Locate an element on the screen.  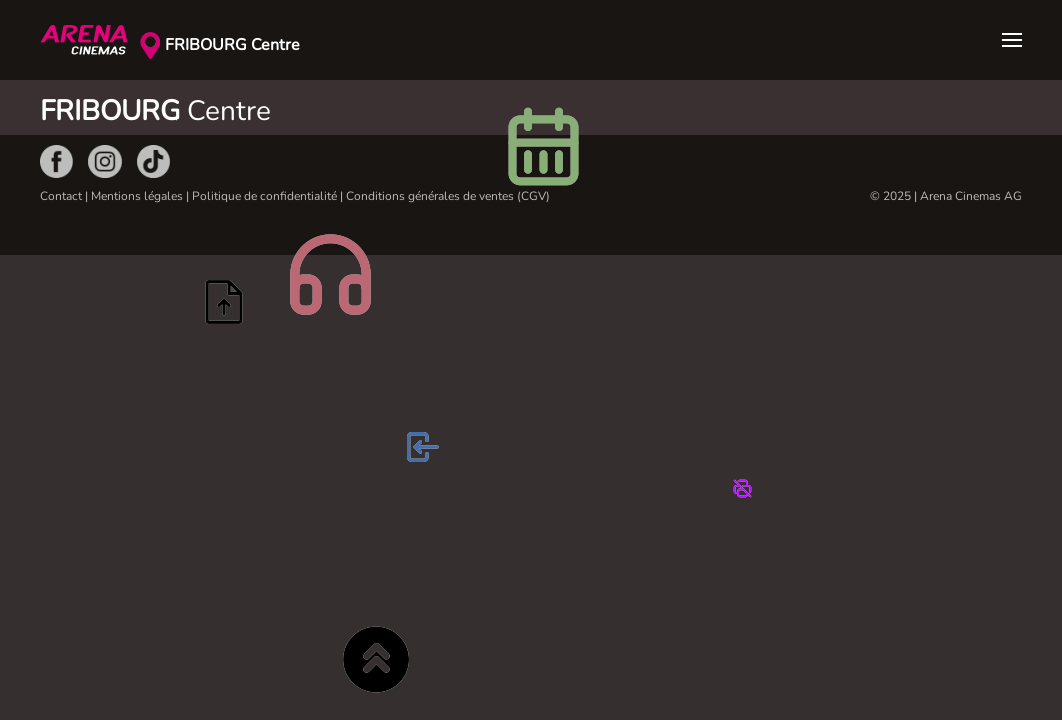
log in to your account is located at coordinates (422, 447).